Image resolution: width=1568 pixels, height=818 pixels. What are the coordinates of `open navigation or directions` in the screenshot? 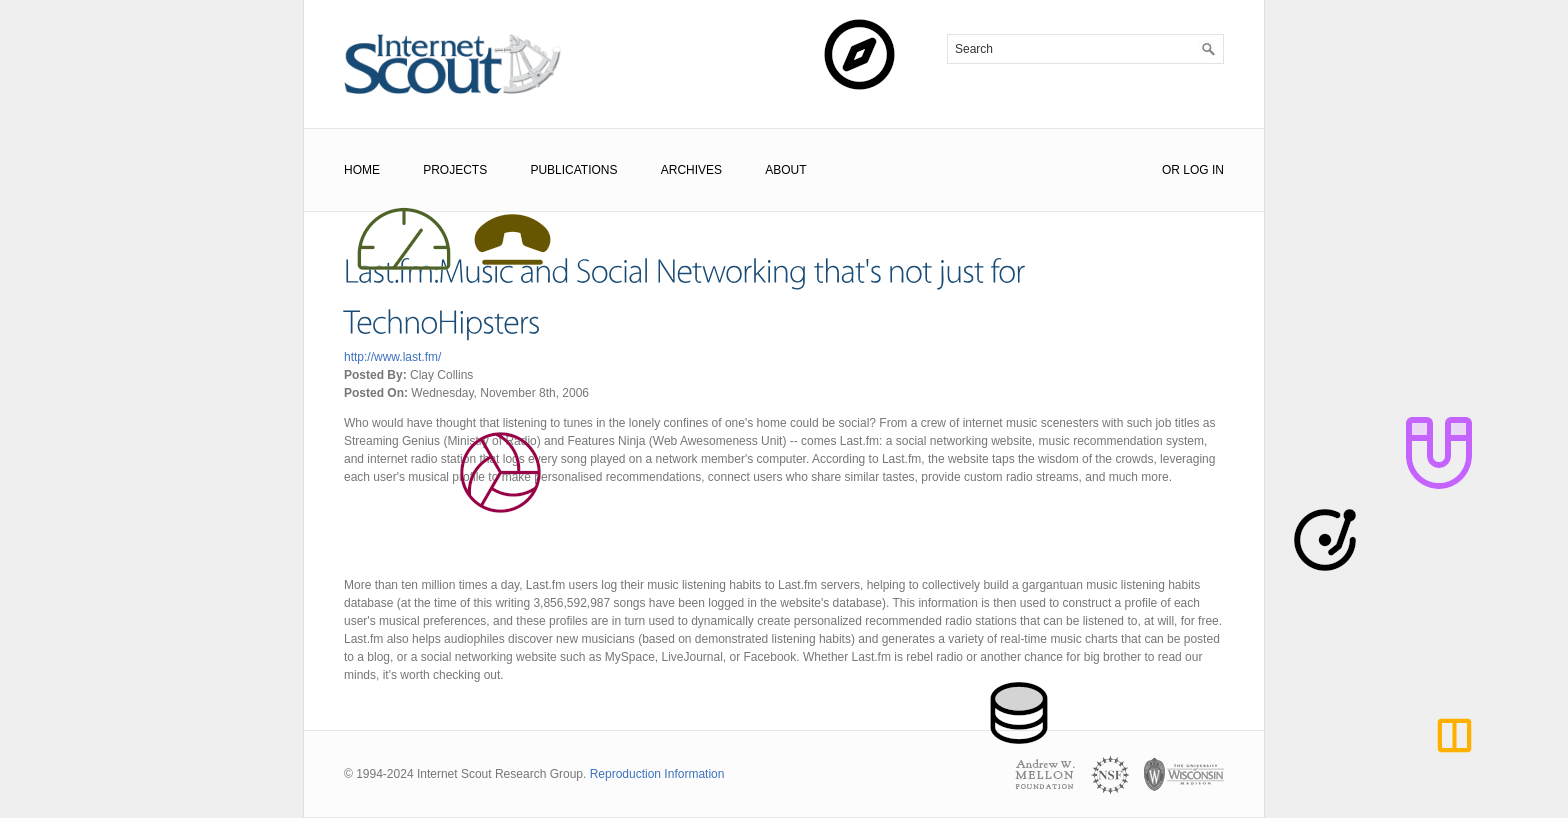 It's located at (859, 54).